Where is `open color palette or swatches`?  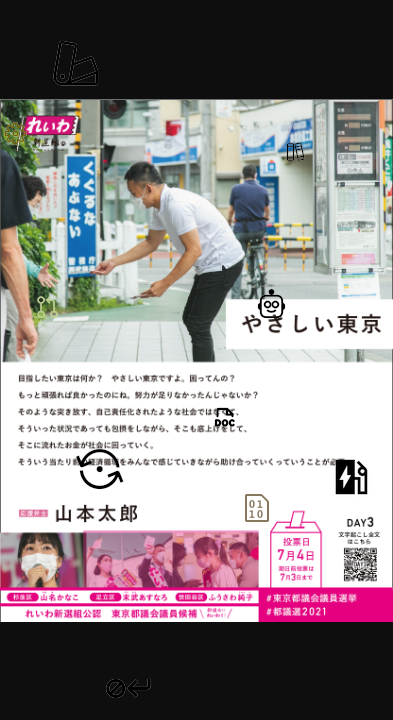 open color palette or swatches is located at coordinates (74, 65).